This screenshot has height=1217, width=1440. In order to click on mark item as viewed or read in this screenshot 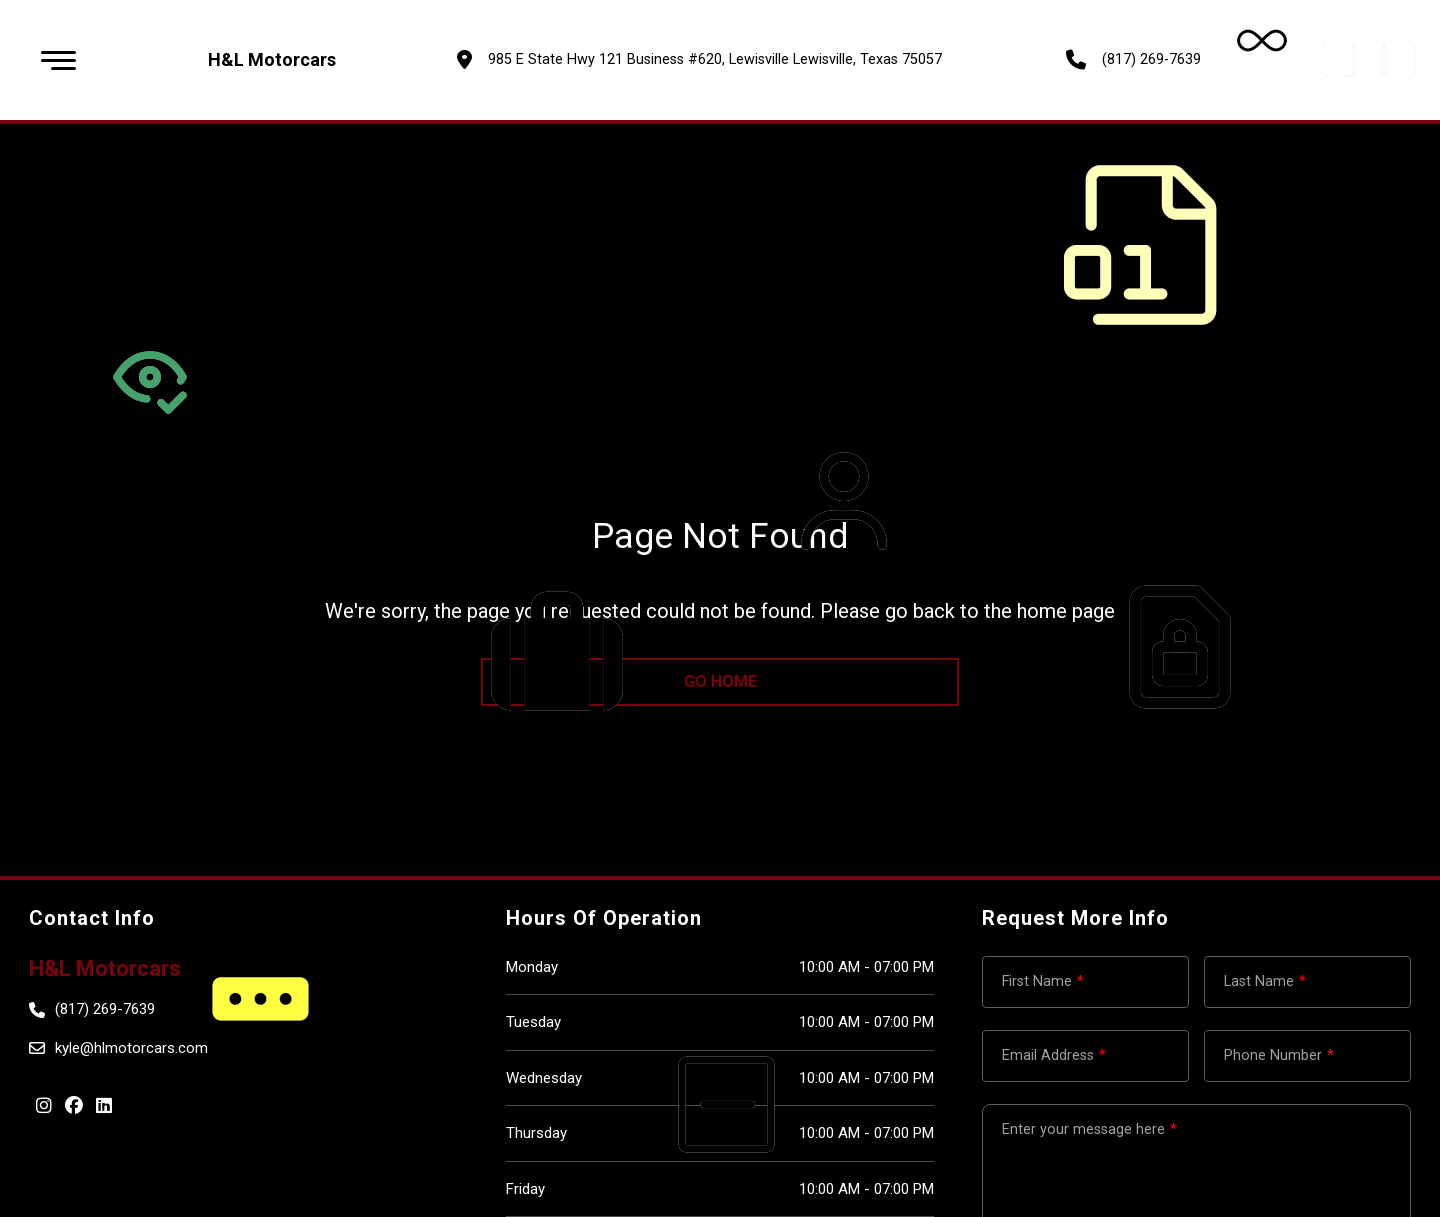, I will do `click(150, 377)`.